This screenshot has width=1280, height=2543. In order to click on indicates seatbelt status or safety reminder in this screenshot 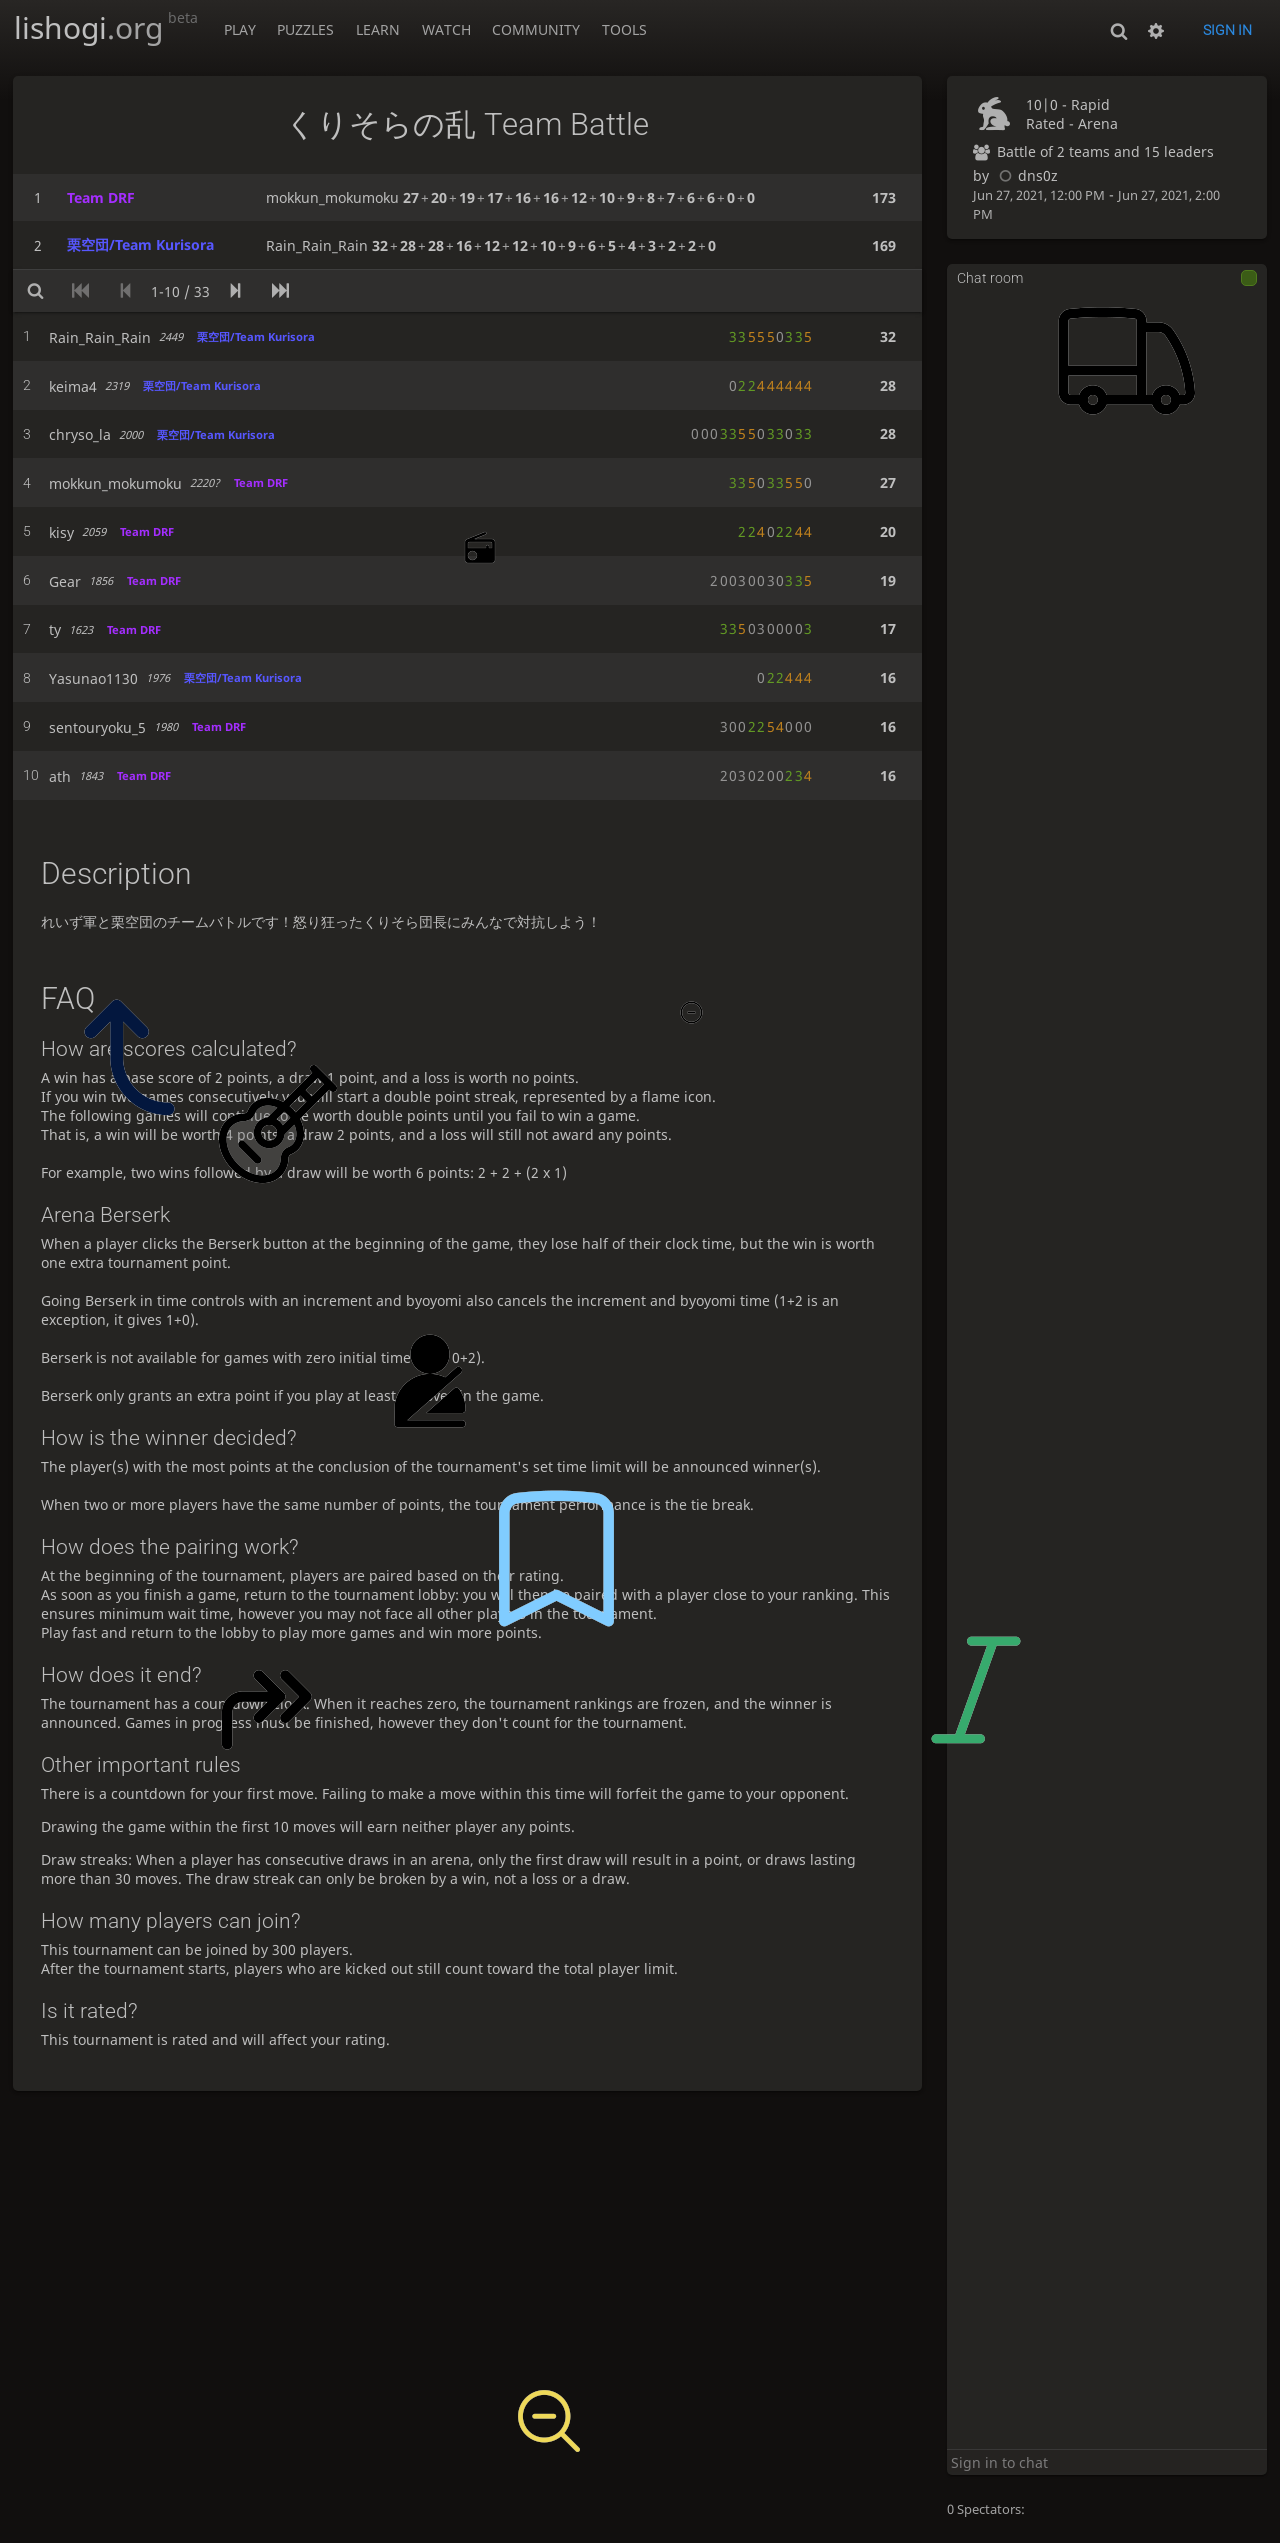, I will do `click(430, 1381)`.